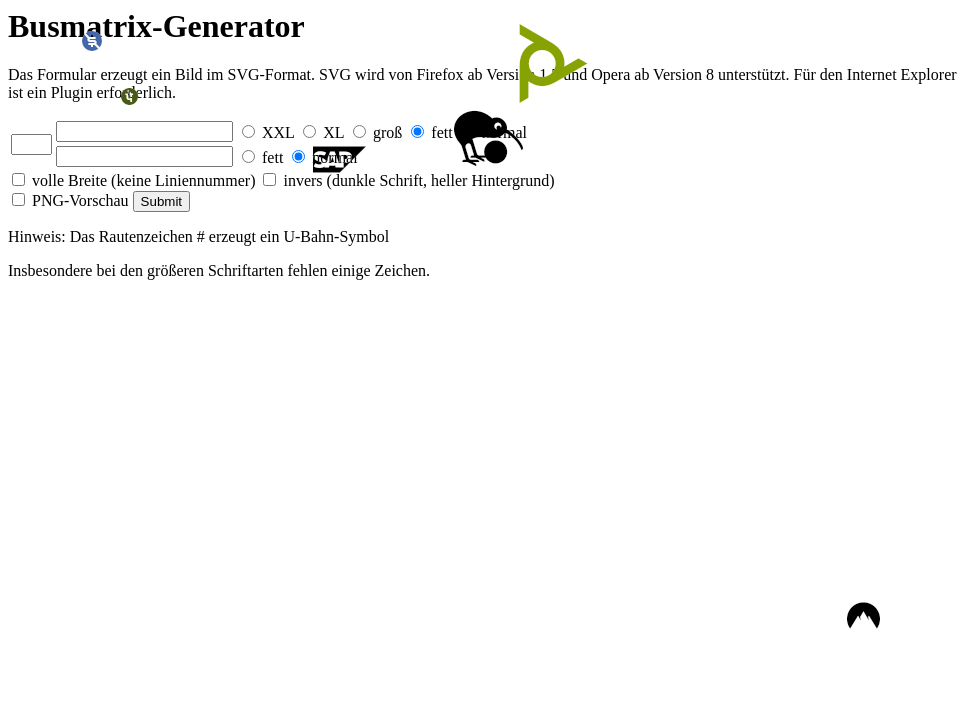 The width and height of the screenshot is (970, 720). Describe the element at coordinates (553, 63) in the screenshot. I see `poly brand logo` at that location.